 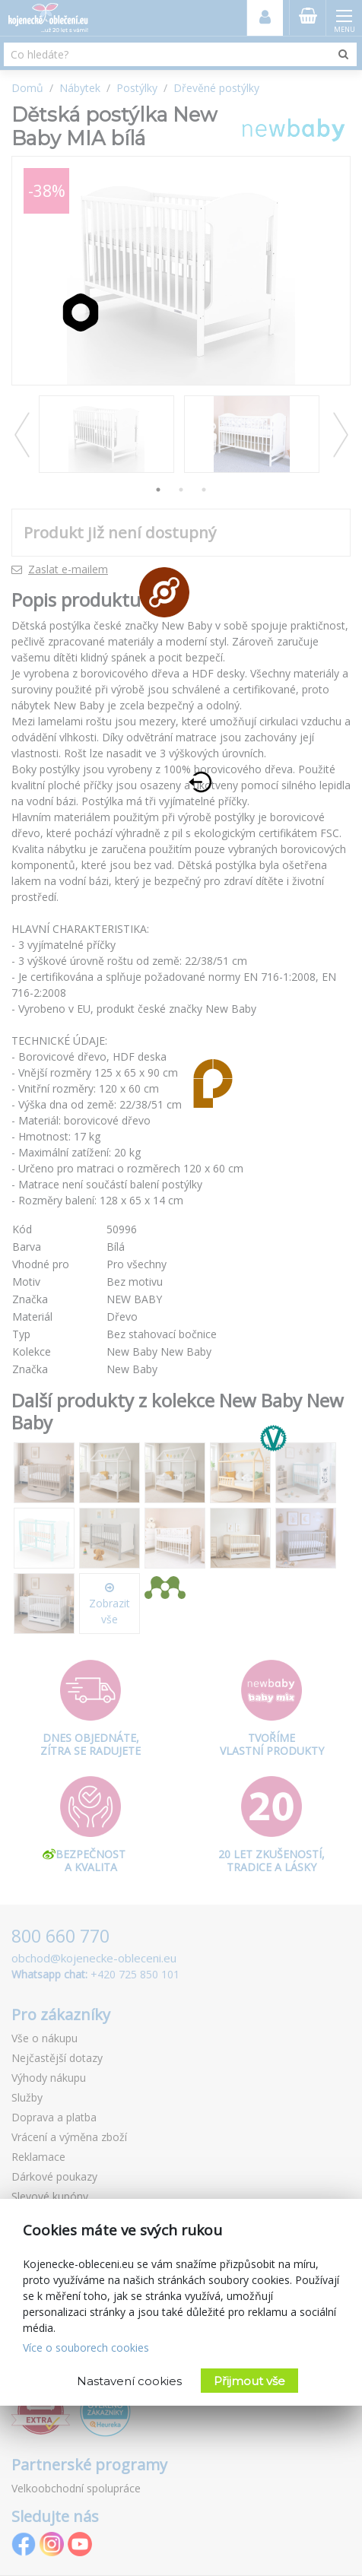 What do you see at coordinates (201, 782) in the screenshot?
I see `log out of your account` at bounding box center [201, 782].